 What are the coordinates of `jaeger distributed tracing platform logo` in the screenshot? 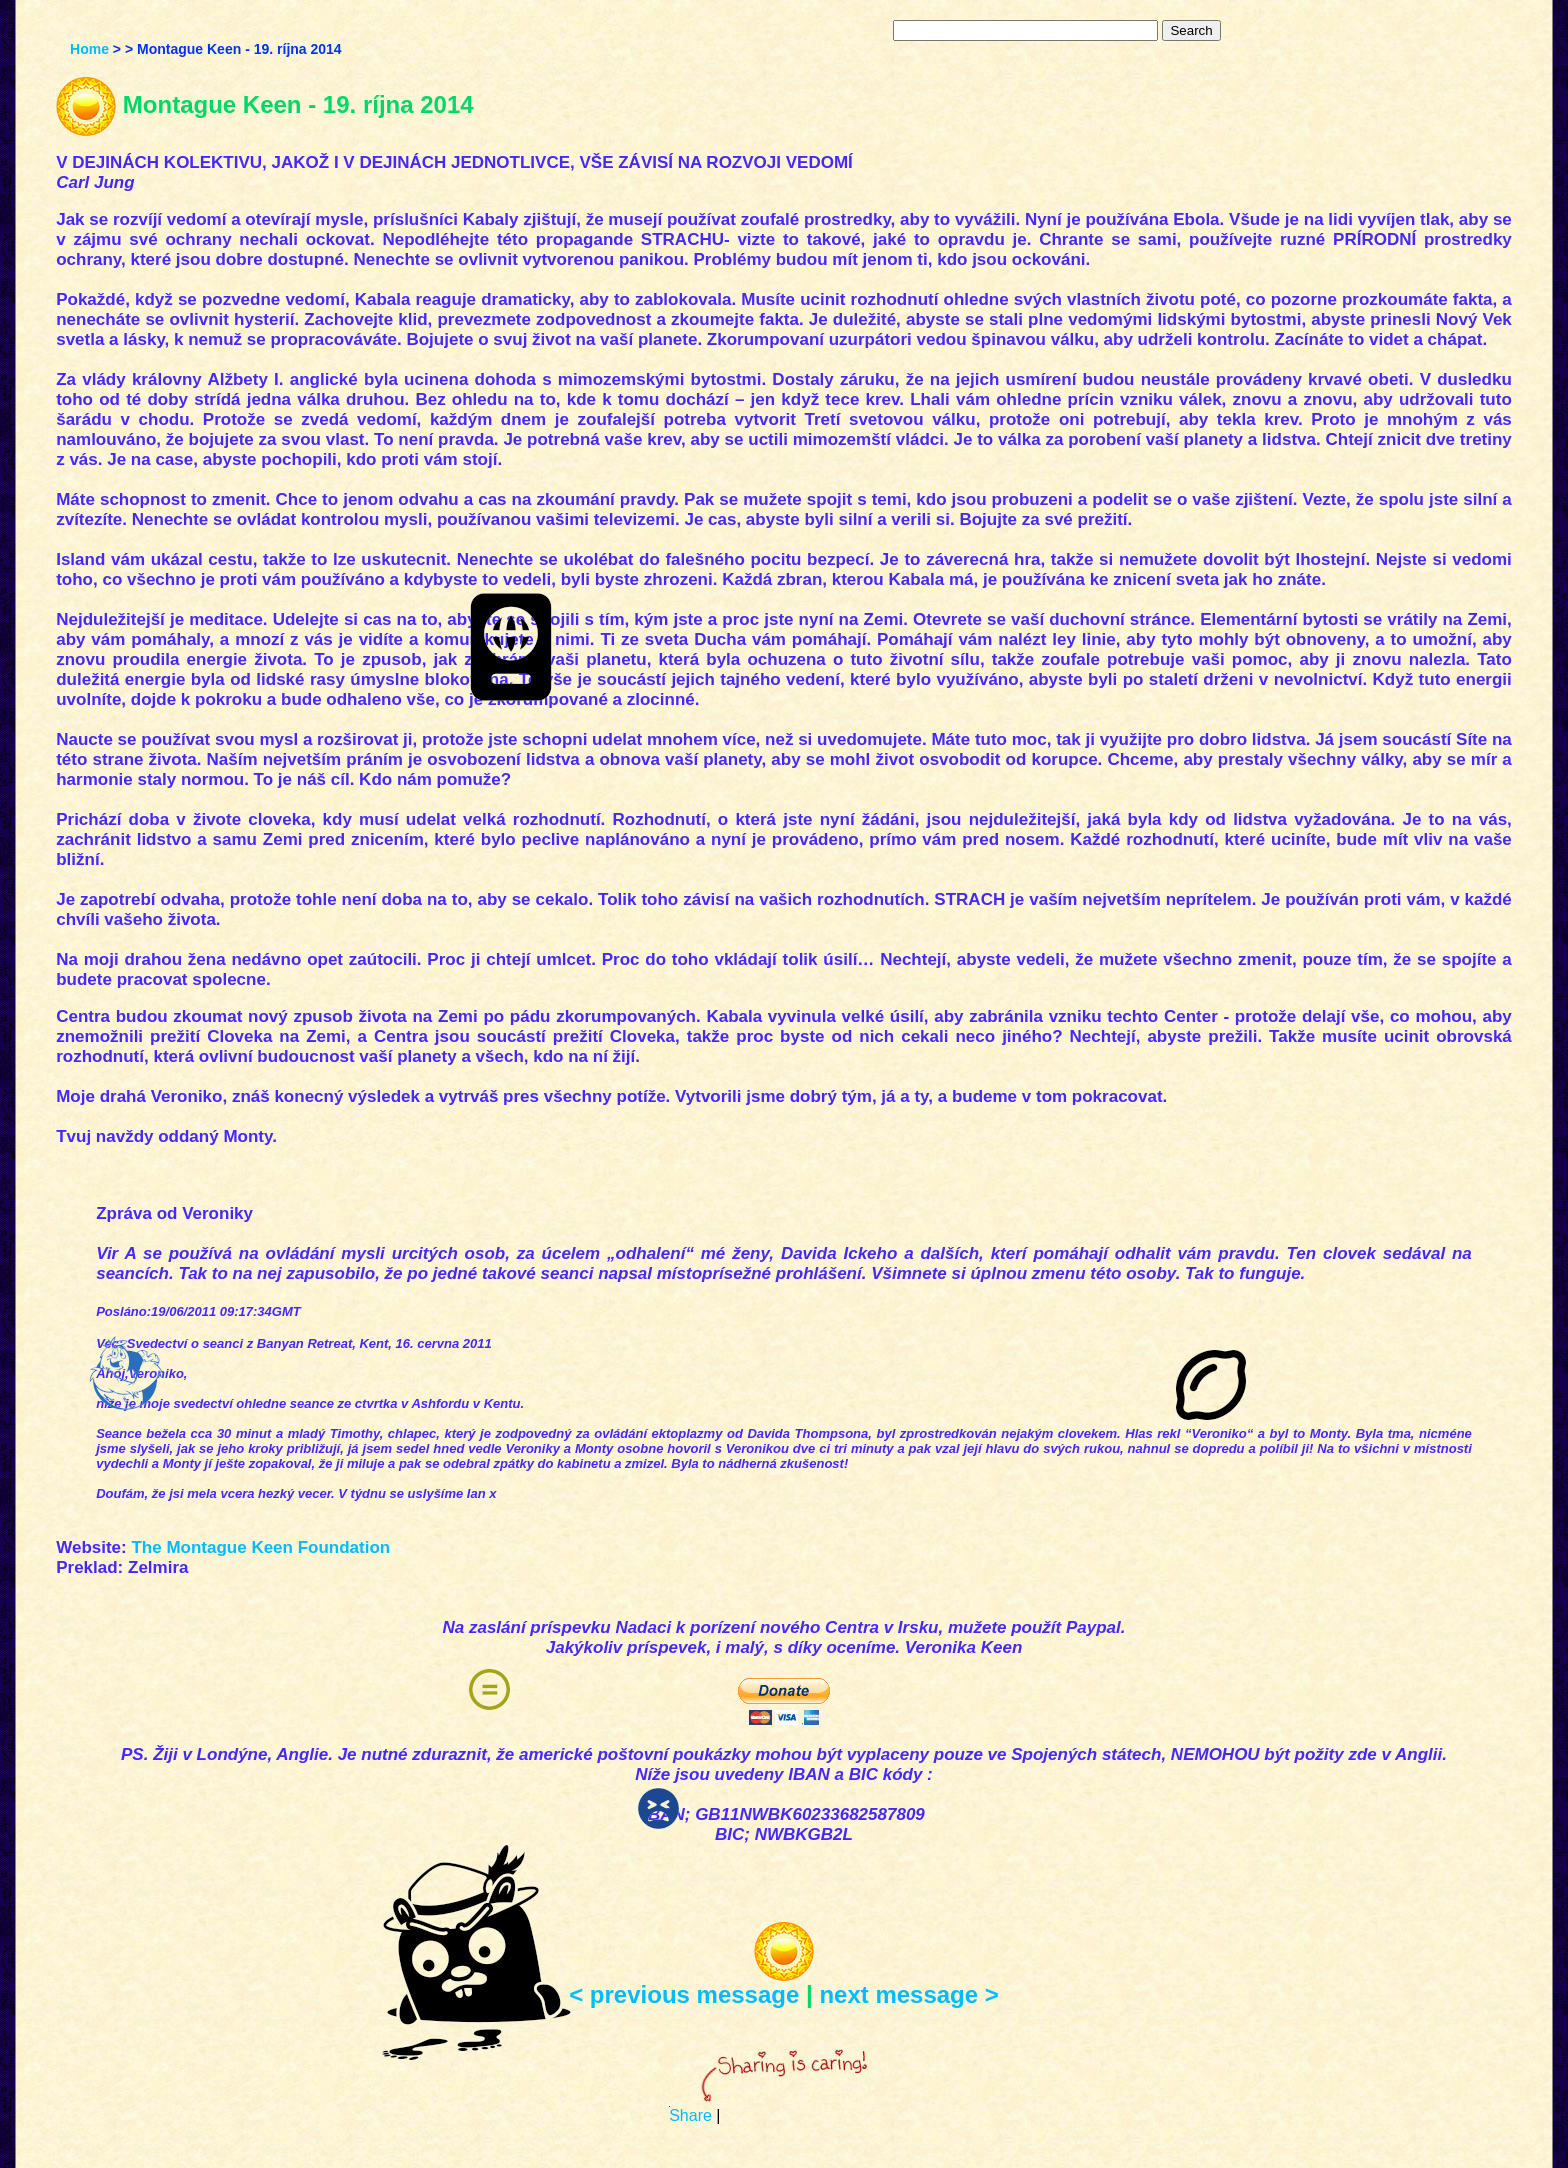 It's located at (476, 1952).